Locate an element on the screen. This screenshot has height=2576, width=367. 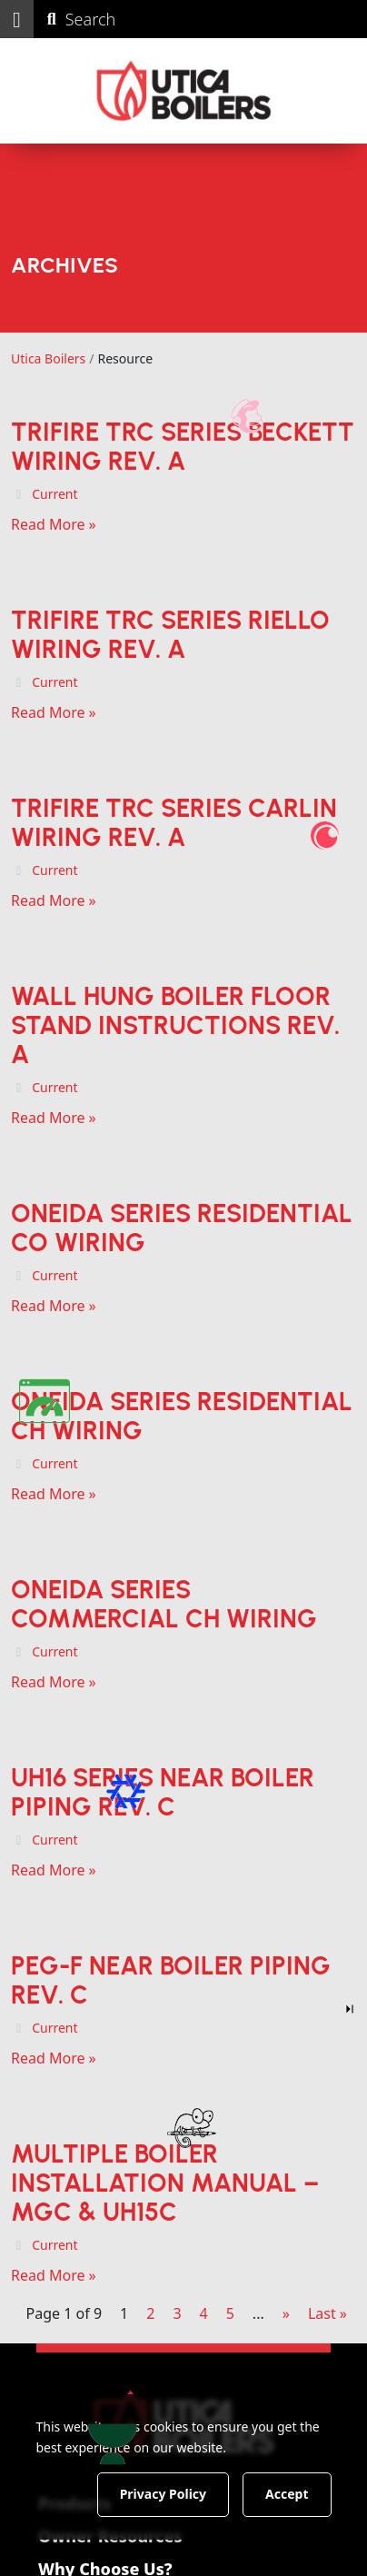
open the unacademy learning app is located at coordinates (113, 2444).